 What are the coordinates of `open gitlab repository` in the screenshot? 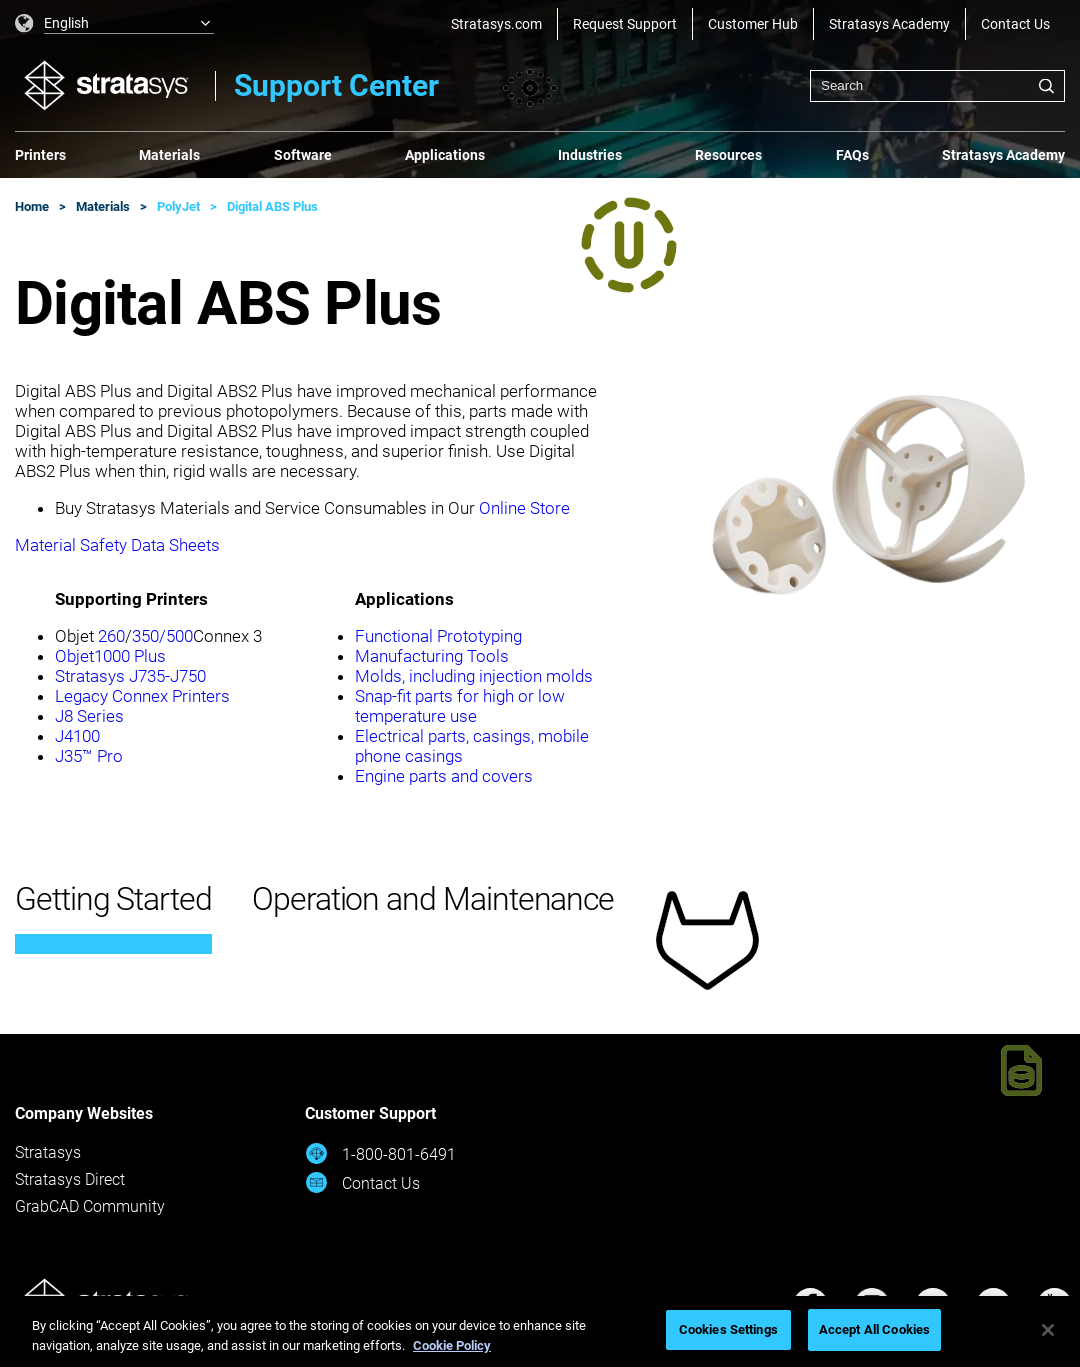 It's located at (707, 938).